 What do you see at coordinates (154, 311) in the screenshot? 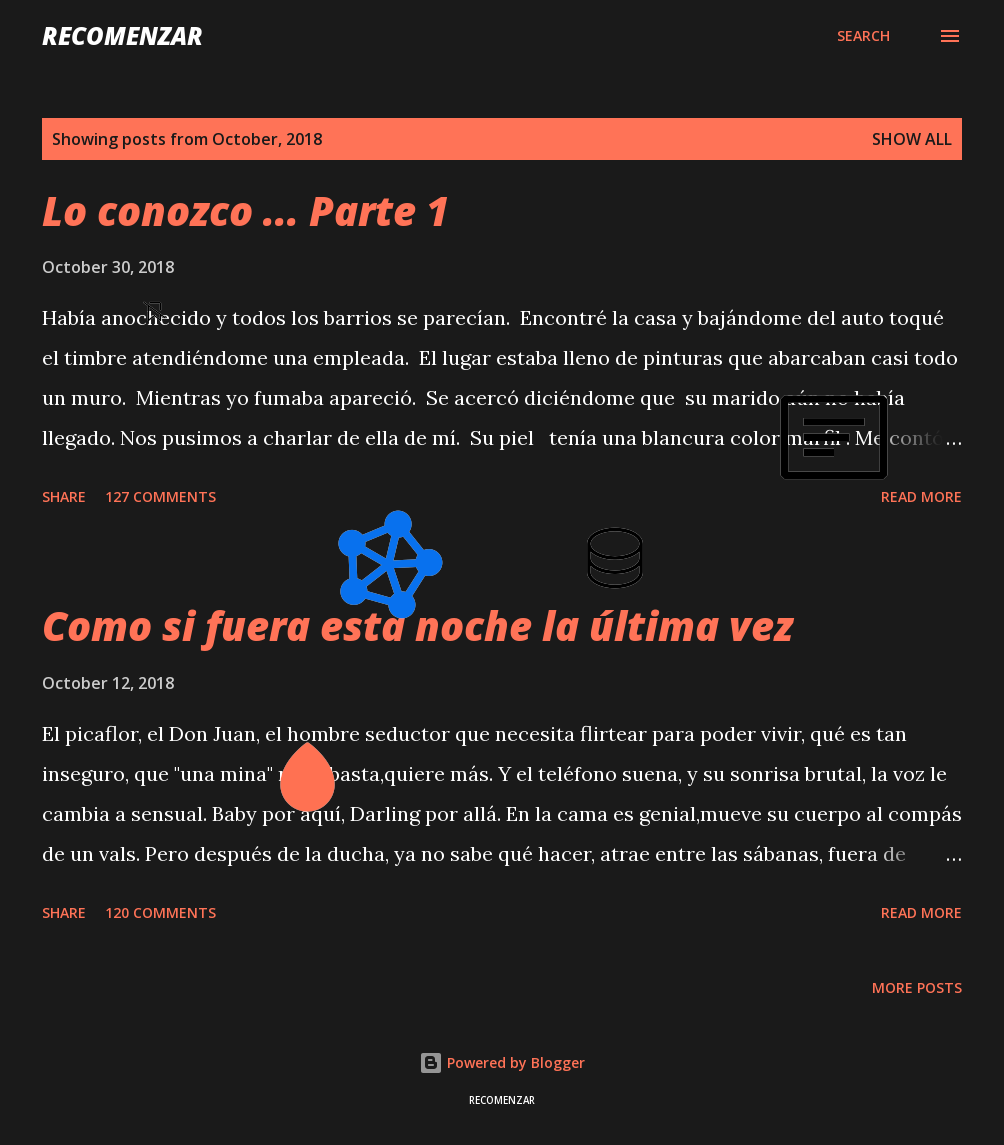
I see `remove bookmark from saved items` at bounding box center [154, 311].